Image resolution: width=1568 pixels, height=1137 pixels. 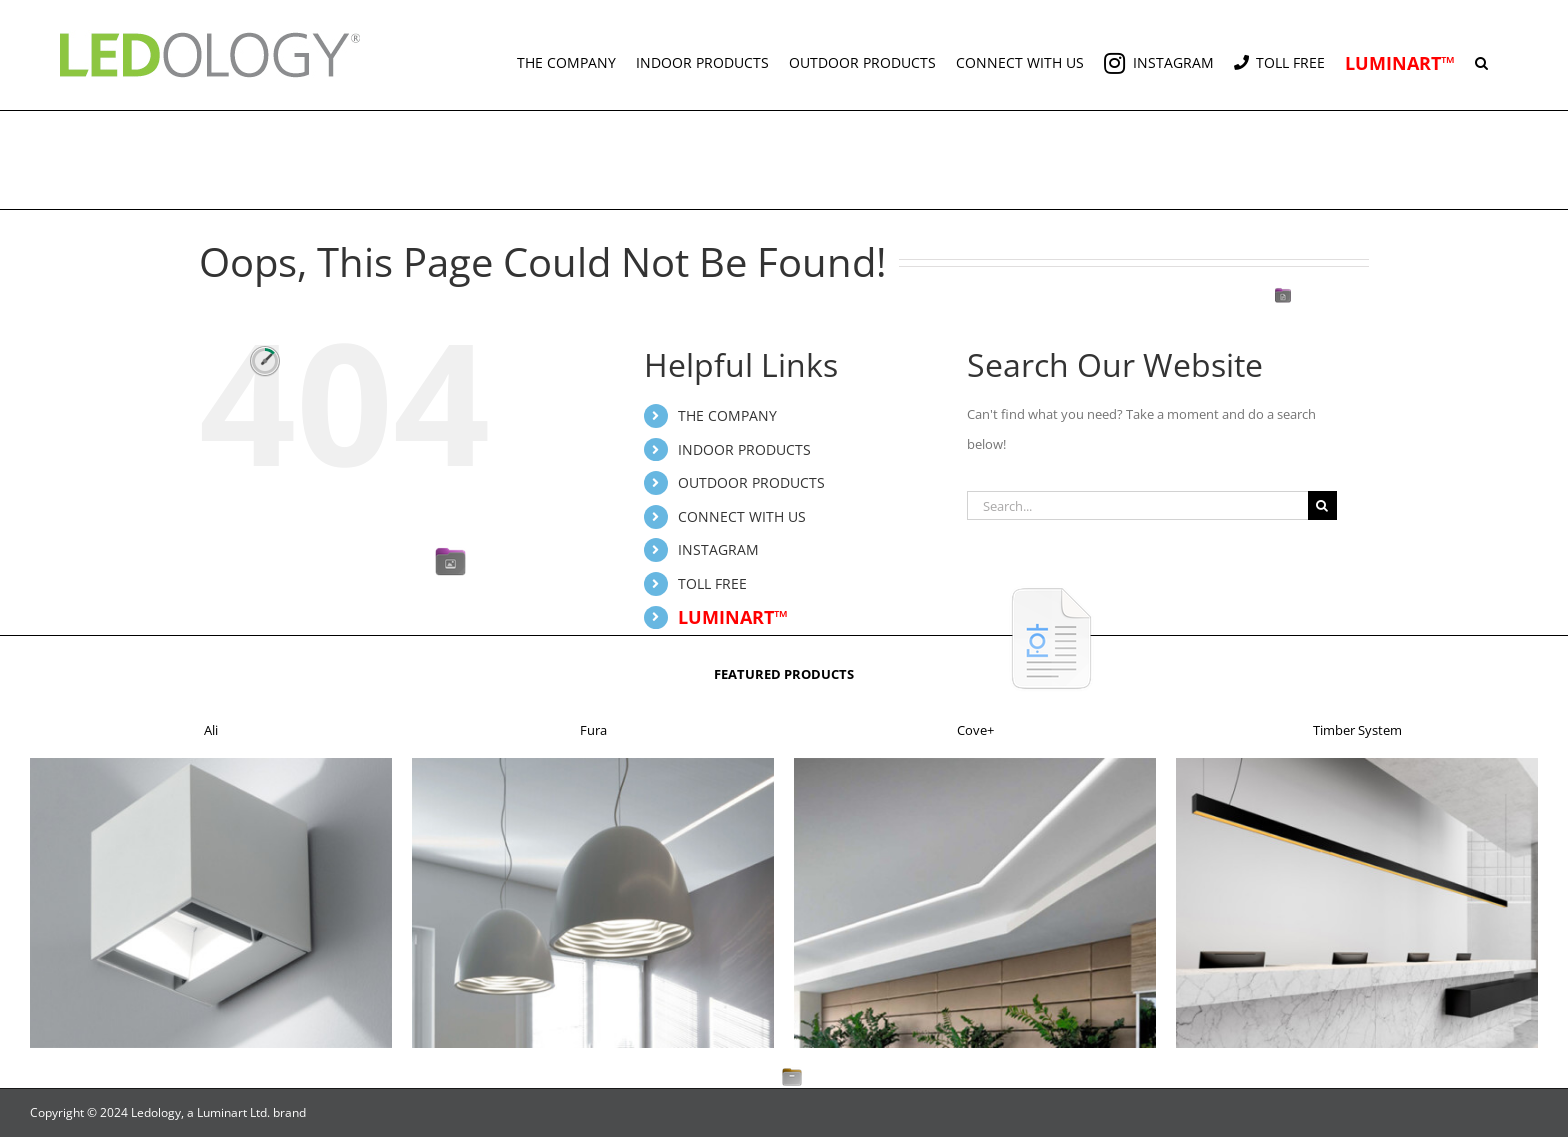 I want to click on open your pictures folder, so click(x=450, y=561).